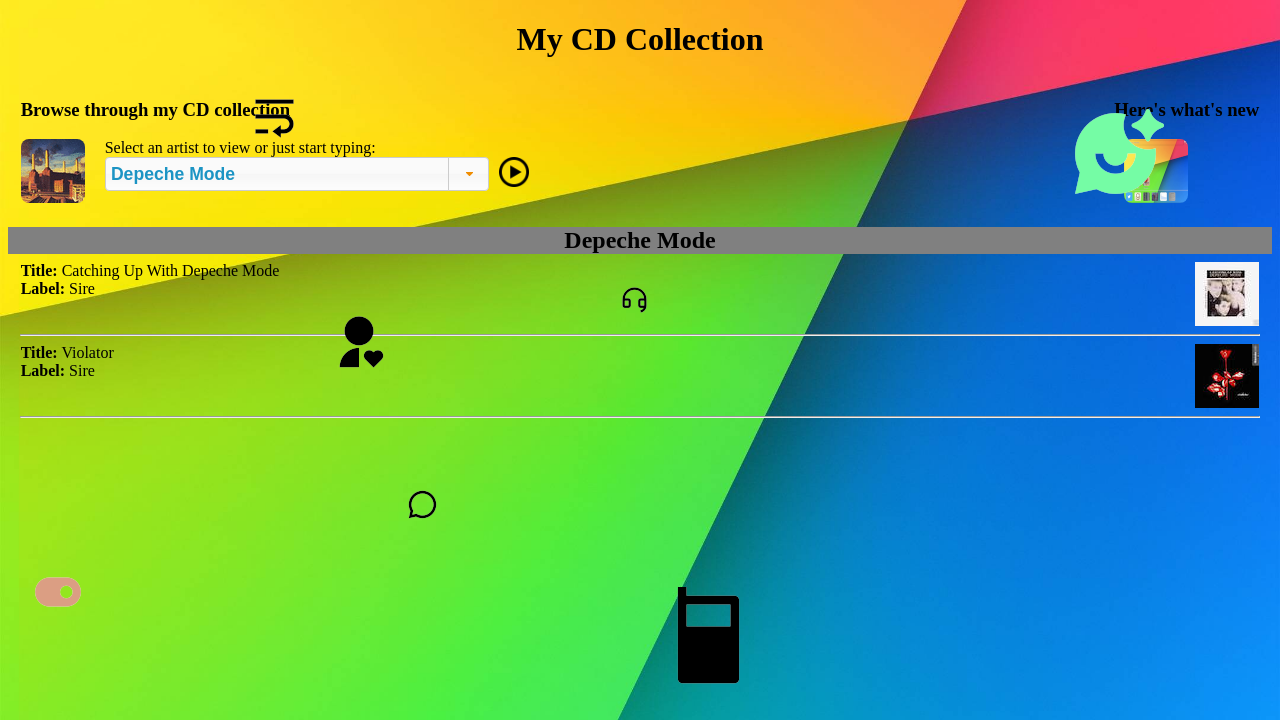 This screenshot has width=1280, height=720. I want to click on toggle text wrapping in editor, so click(274, 116).